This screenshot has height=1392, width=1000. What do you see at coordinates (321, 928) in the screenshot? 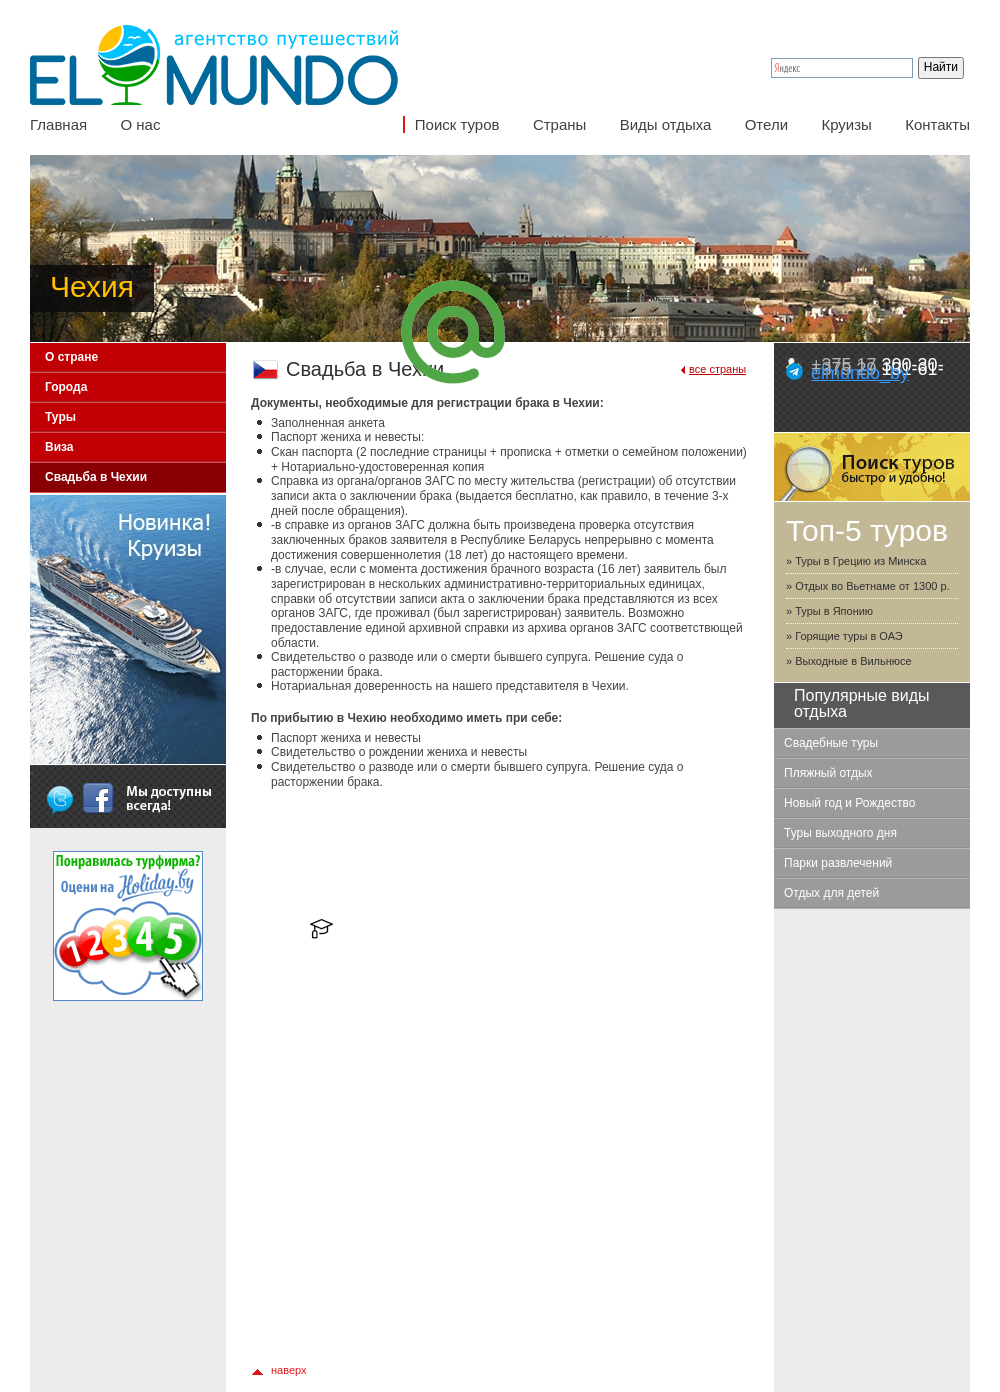
I see `access educational resources or tutorials` at bounding box center [321, 928].